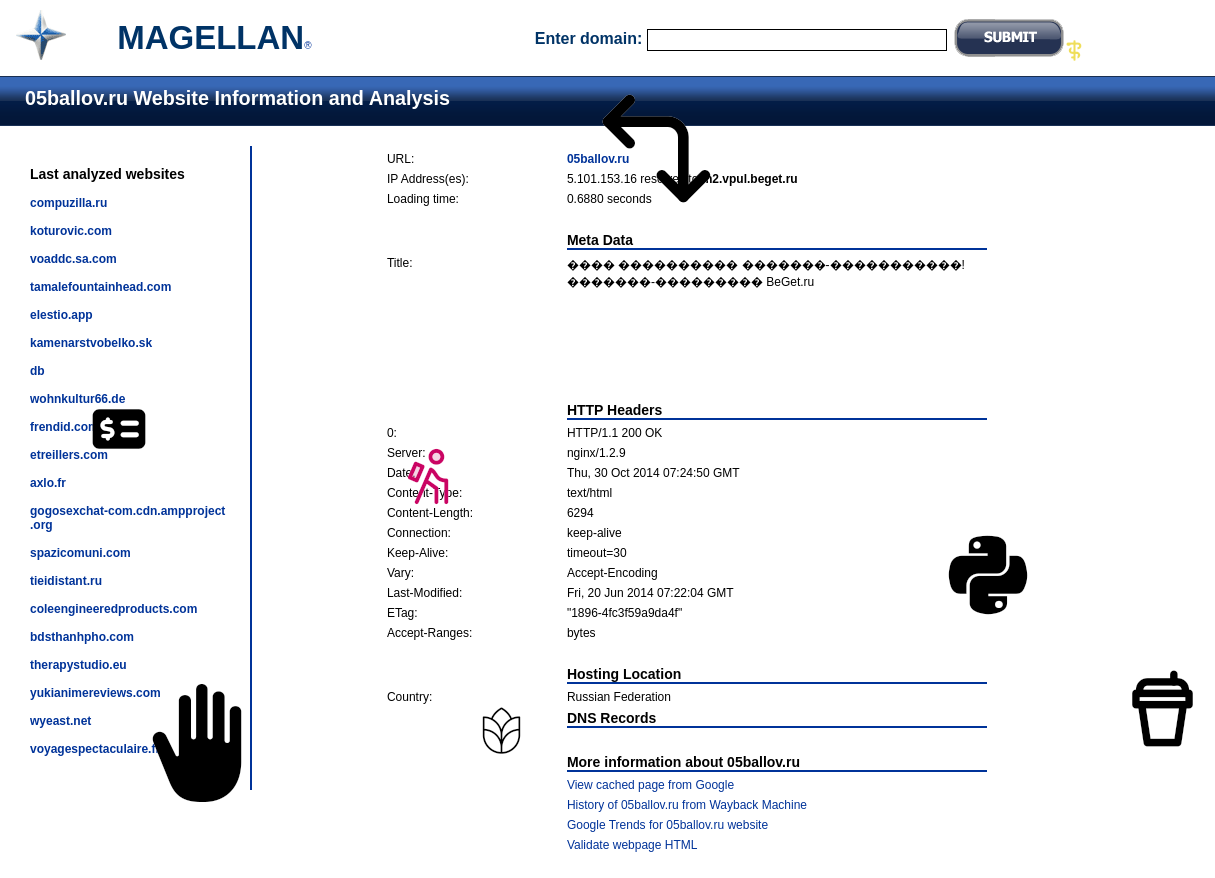  What do you see at coordinates (430, 476) in the screenshot?
I see `access hiking trails or outdoor activities` at bounding box center [430, 476].